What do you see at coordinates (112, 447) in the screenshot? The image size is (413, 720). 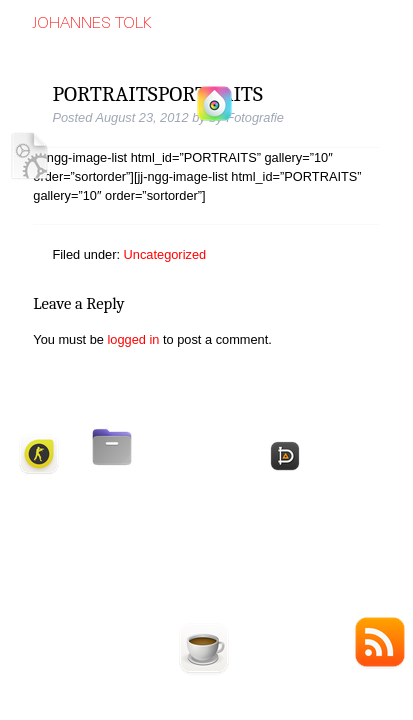 I see `open the file manager application` at bounding box center [112, 447].